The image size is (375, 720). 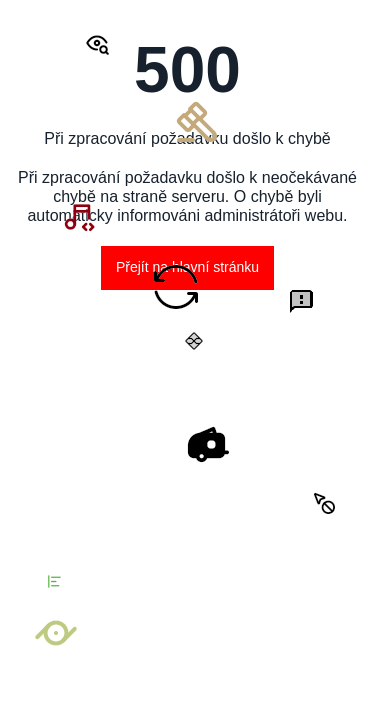 I want to click on cursor interaction disabled, so click(x=324, y=503).